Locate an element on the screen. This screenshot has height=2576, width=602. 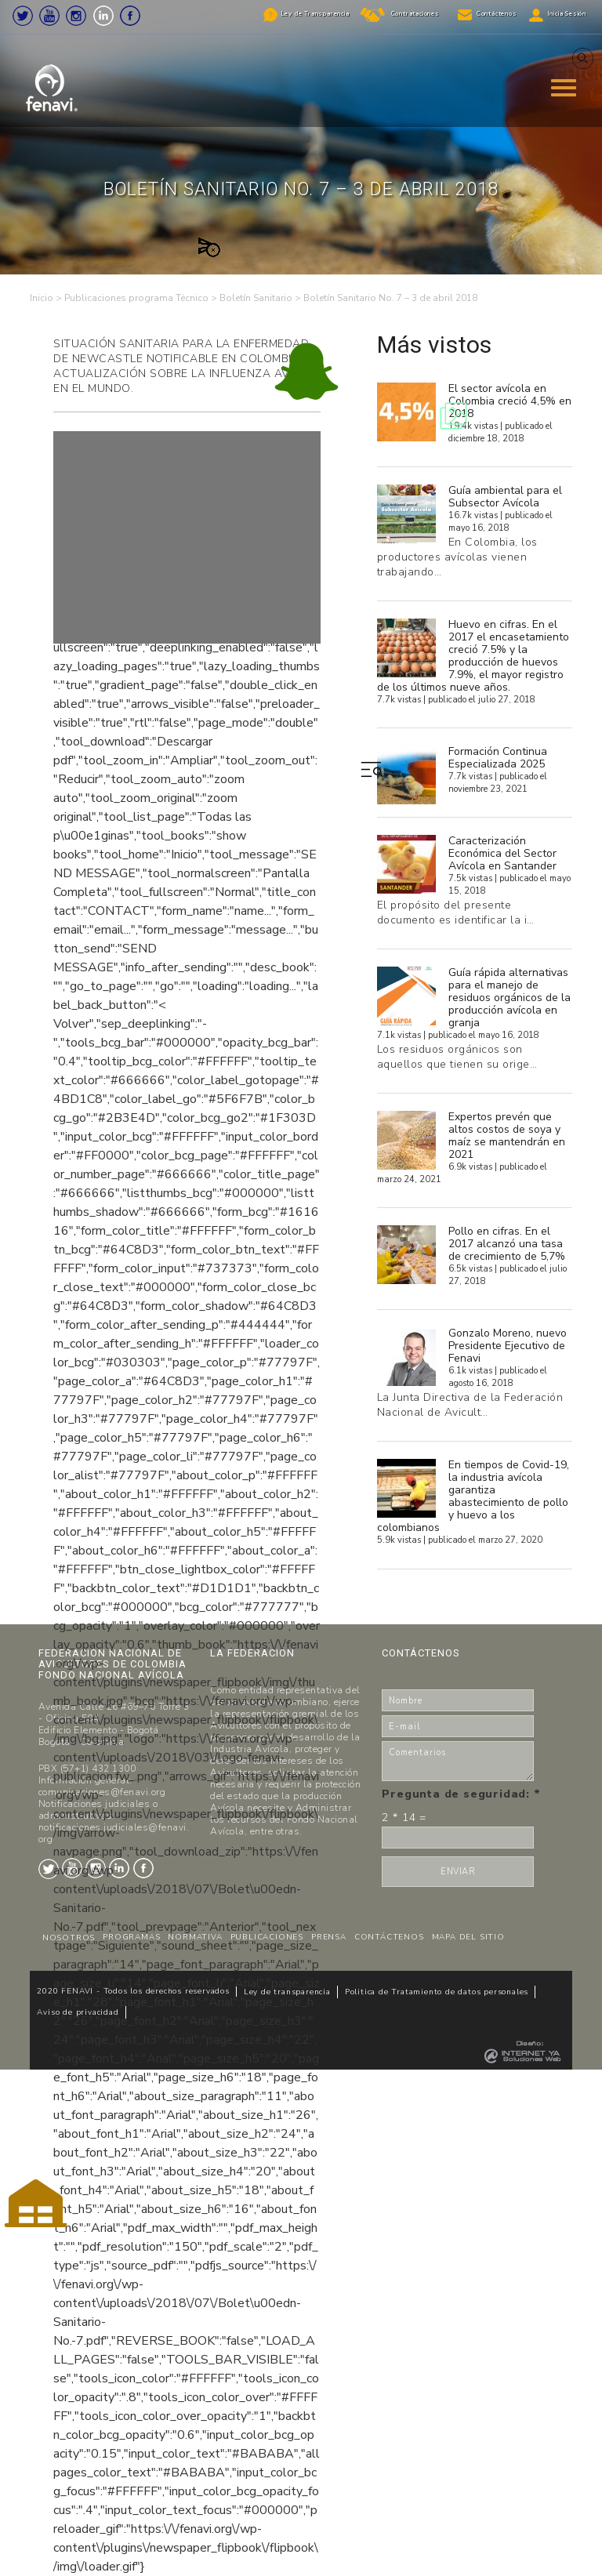
access garage or parking settings is located at coordinates (35, 2206).